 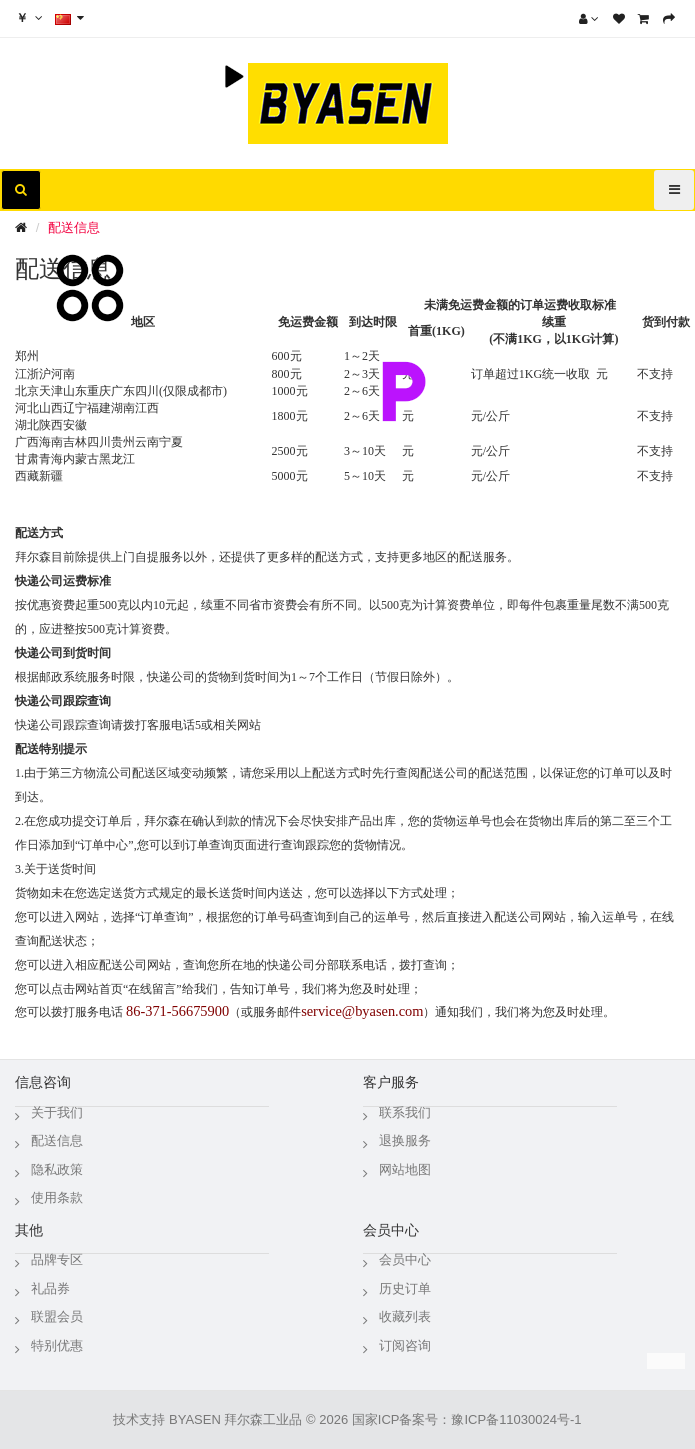 I want to click on indicates a parking area or facility, so click(x=402, y=391).